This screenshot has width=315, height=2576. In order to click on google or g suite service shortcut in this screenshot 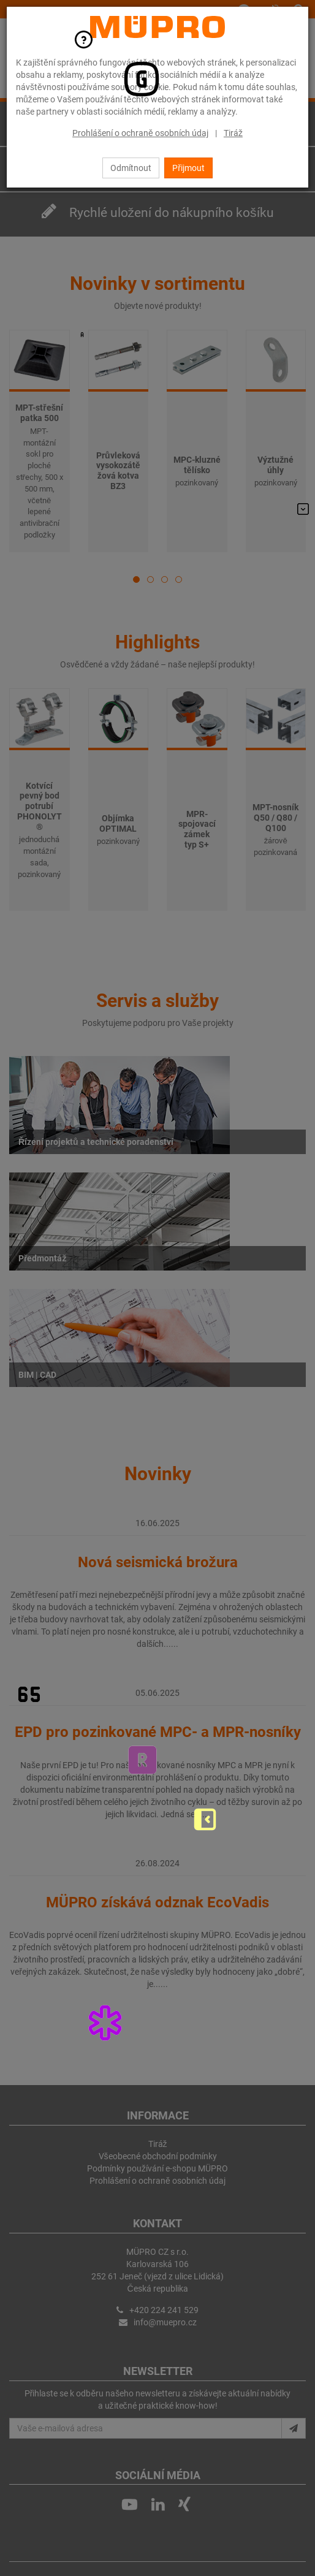, I will do `click(142, 79)`.